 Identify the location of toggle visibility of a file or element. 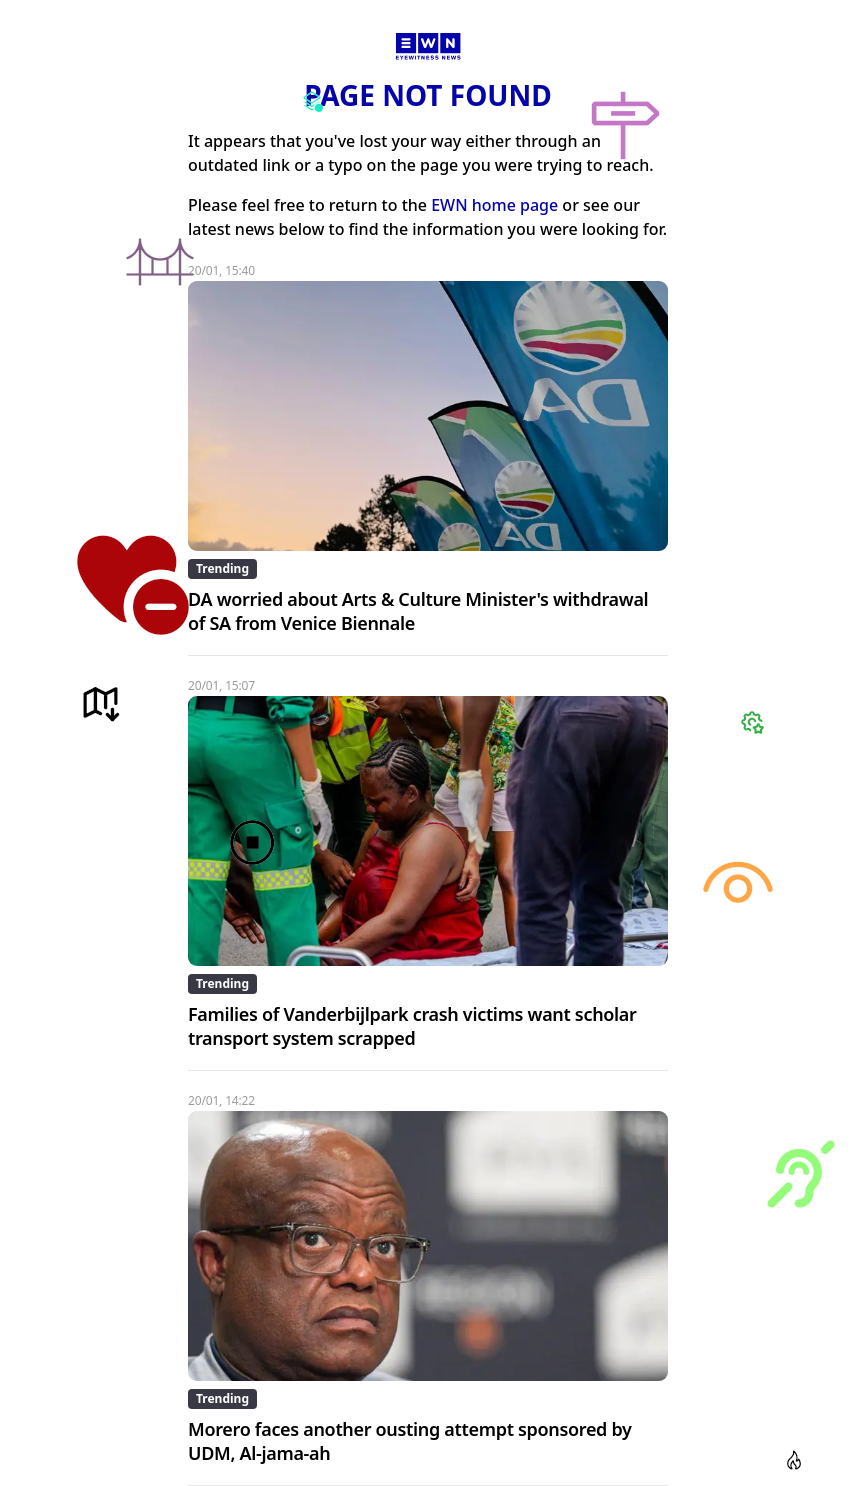
(738, 885).